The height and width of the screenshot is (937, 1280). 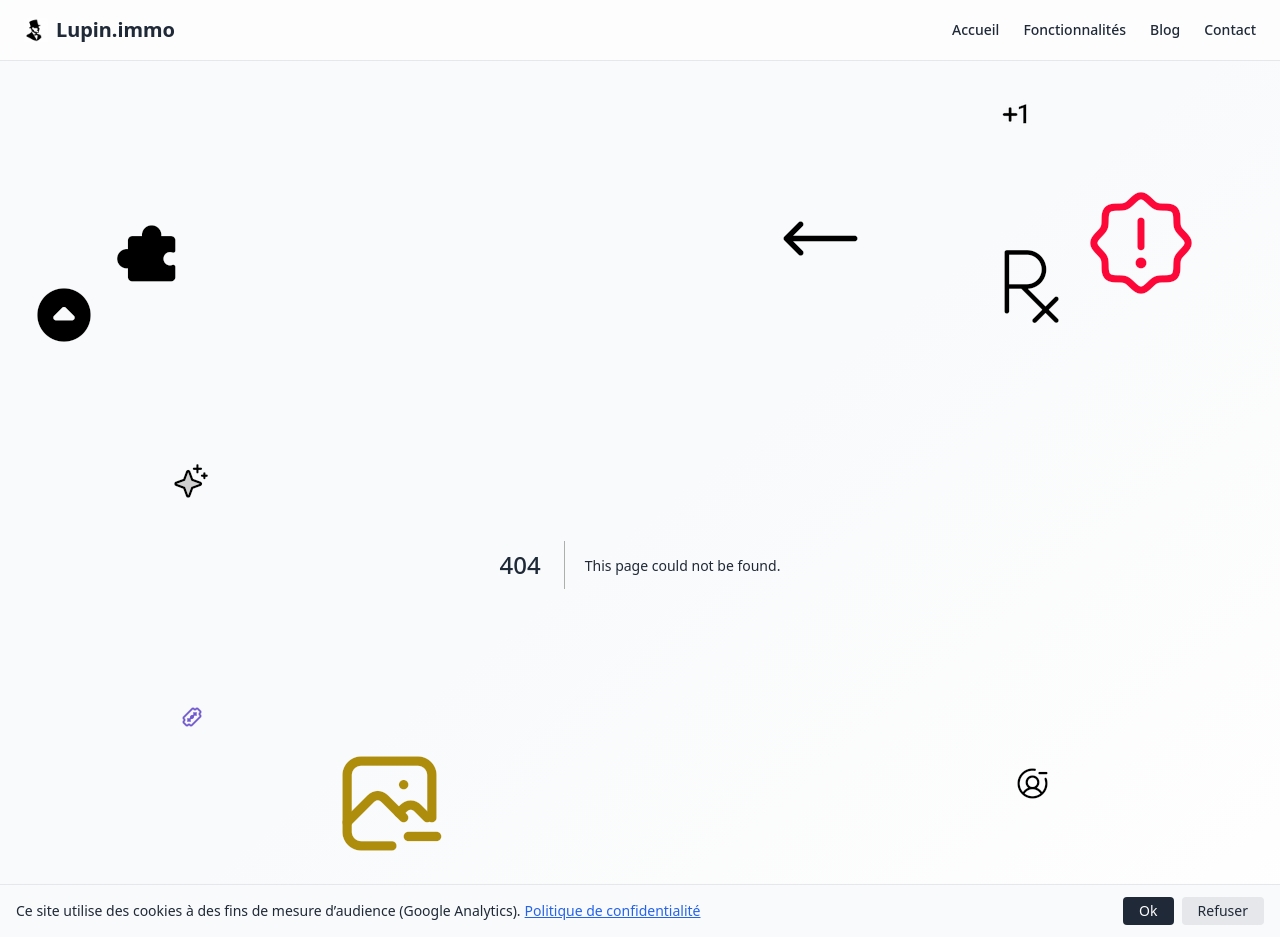 I want to click on scroll to top of page, so click(x=64, y=315).